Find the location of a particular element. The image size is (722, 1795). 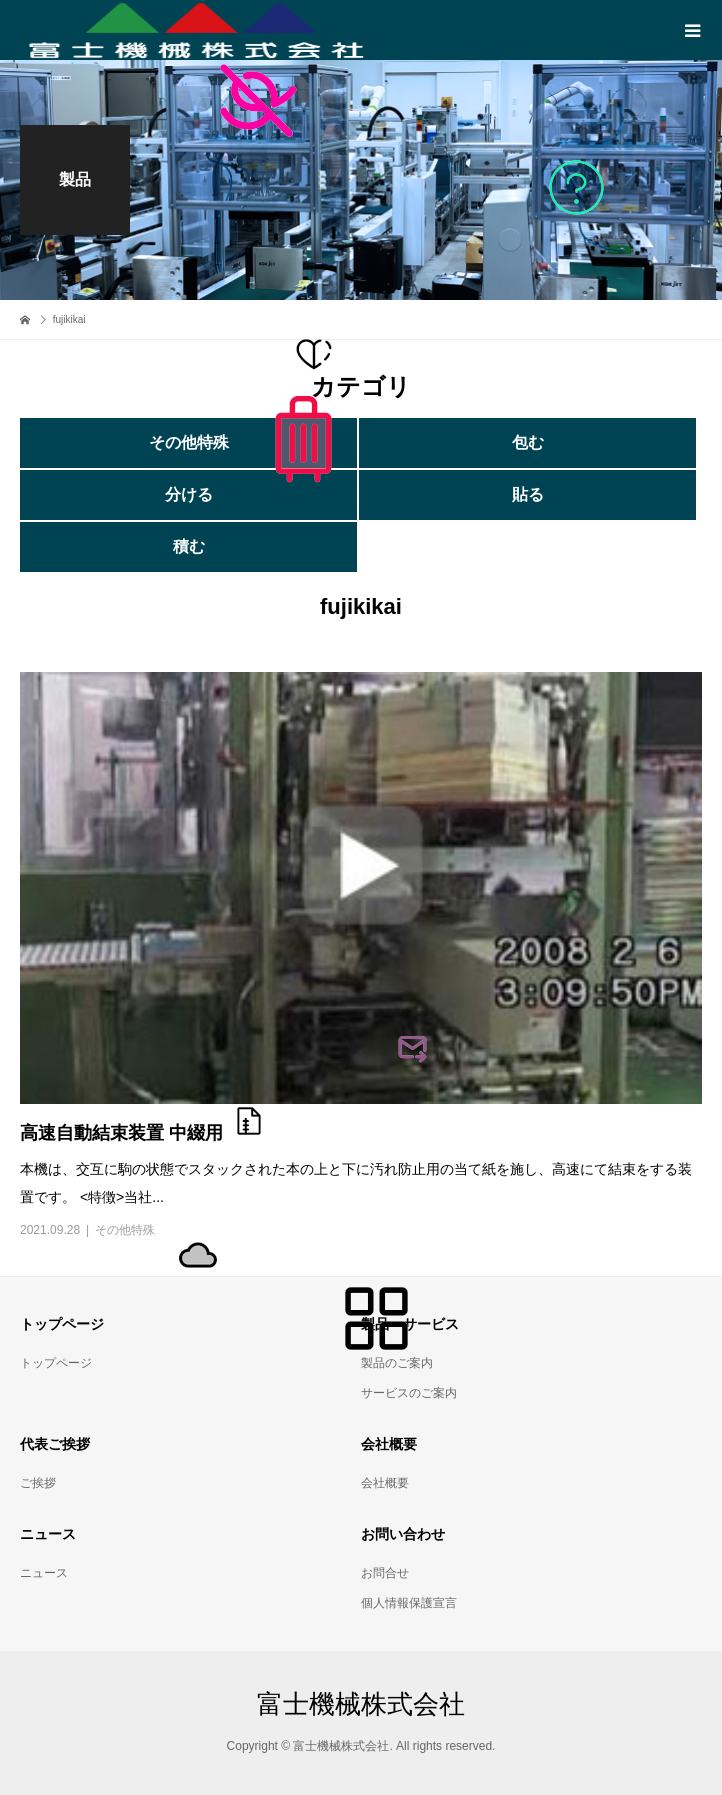

disable freehand drawing mode is located at coordinates (256, 100).